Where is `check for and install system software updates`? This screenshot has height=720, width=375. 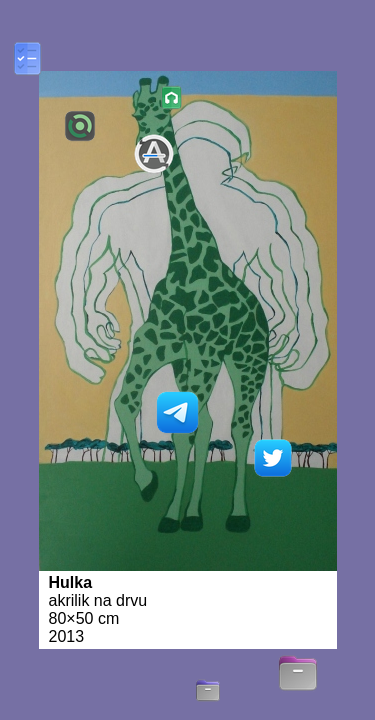 check for and install system software updates is located at coordinates (154, 154).